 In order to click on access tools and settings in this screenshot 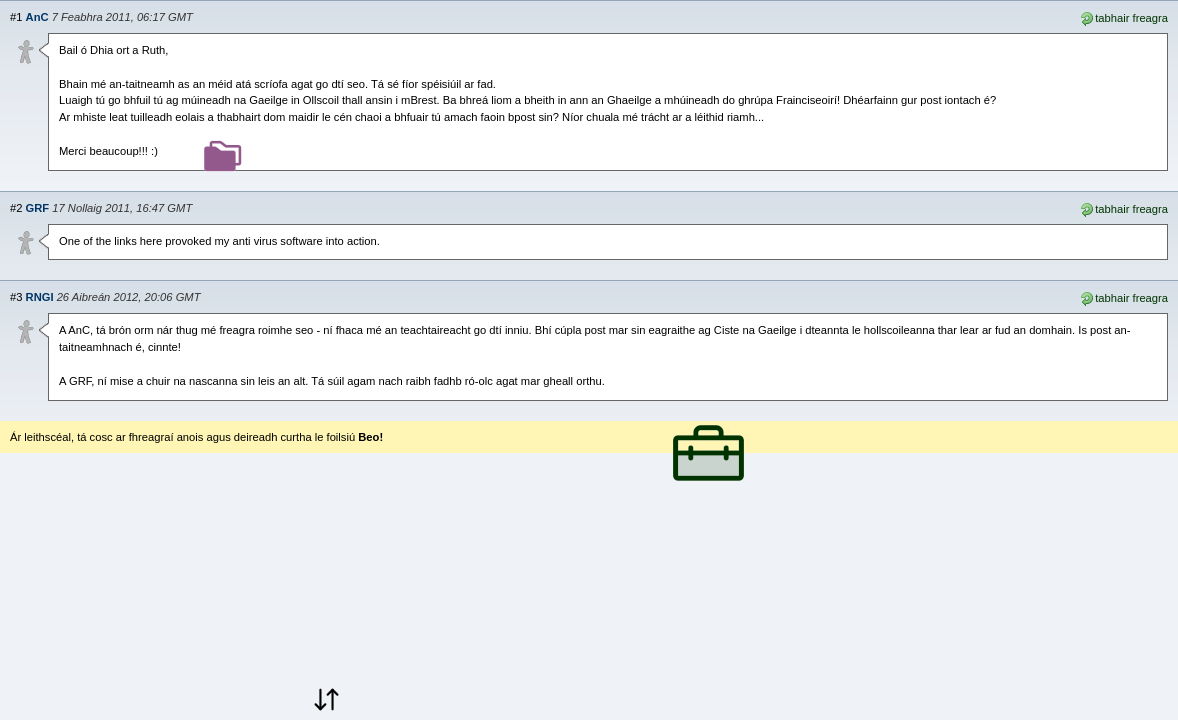, I will do `click(708, 455)`.